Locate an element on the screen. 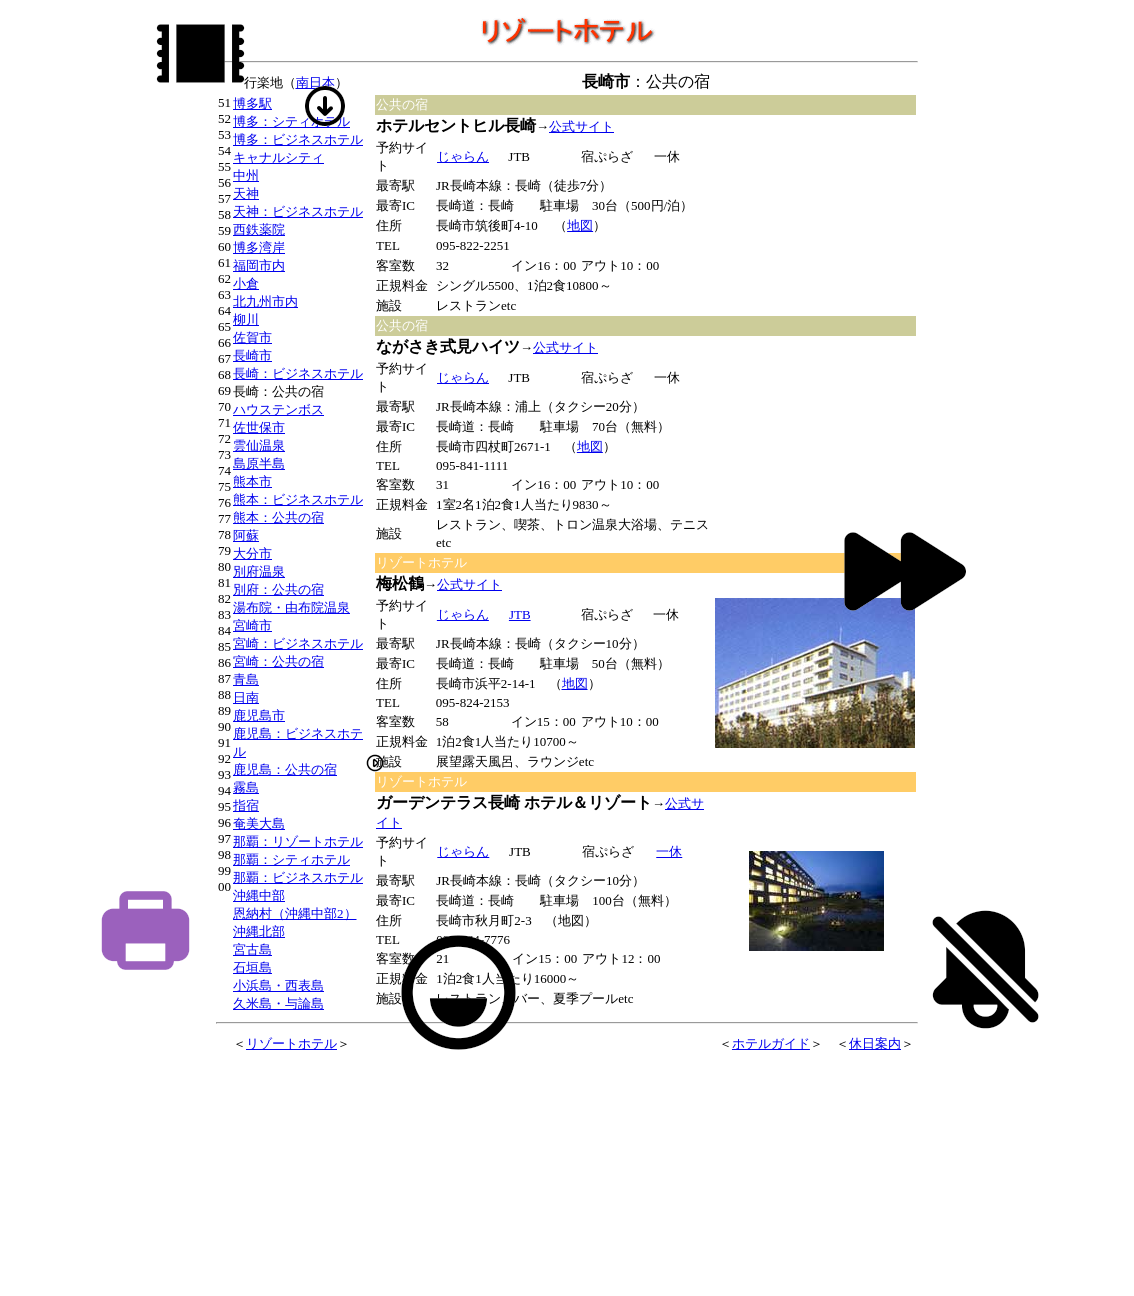 The image size is (1134, 1296). mute notifications is located at coordinates (985, 969).